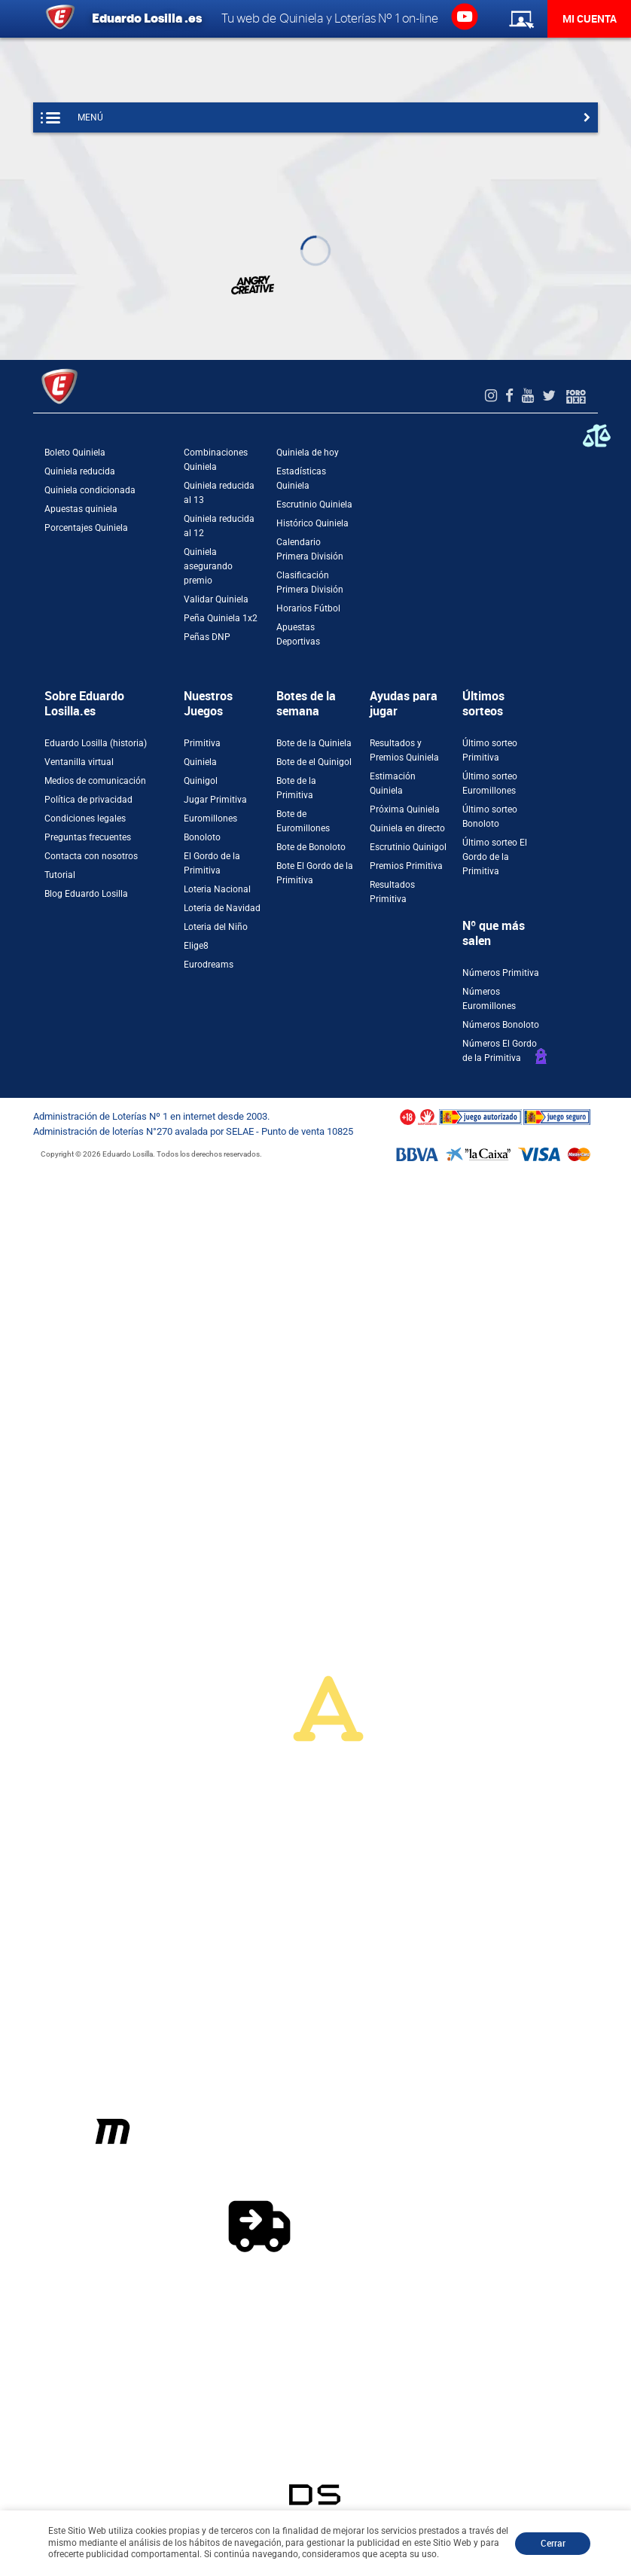  What do you see at coordinates (596, 435) in the screenshot?
I see `indicates an imbalanced or unequal comparison` at bounding box center [596, 435].